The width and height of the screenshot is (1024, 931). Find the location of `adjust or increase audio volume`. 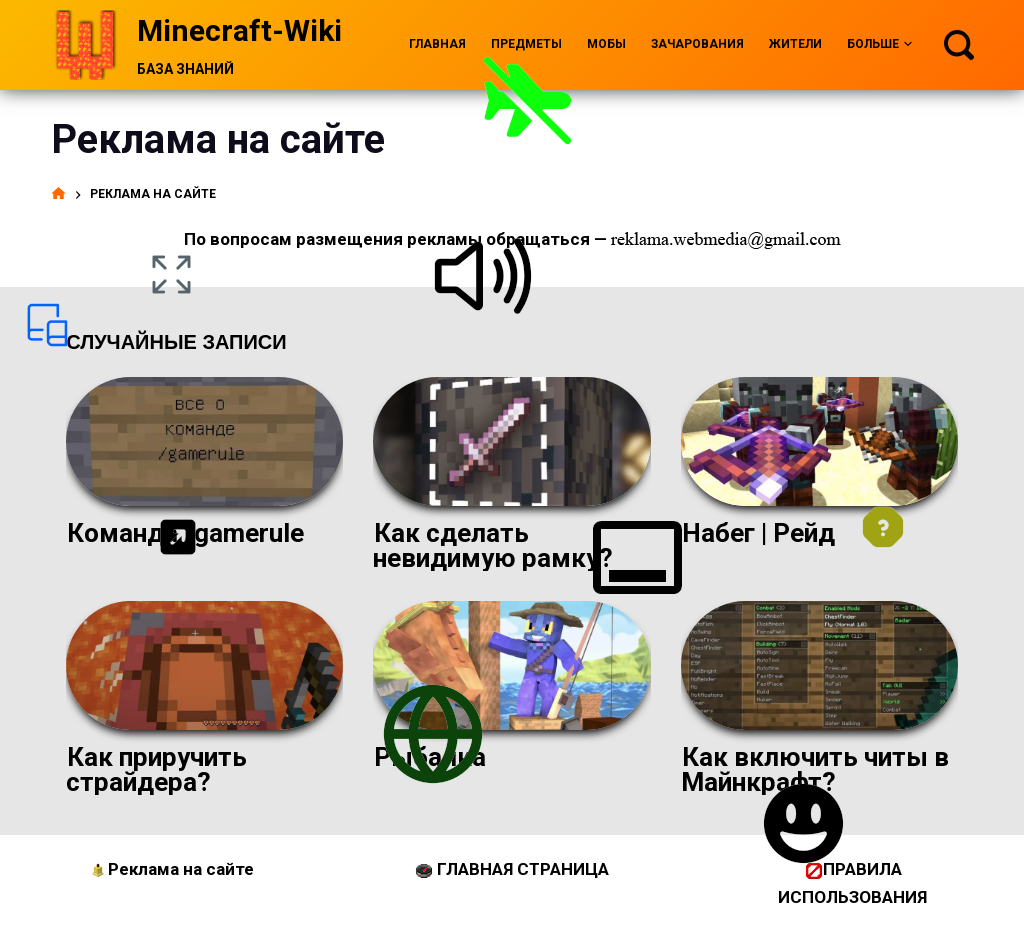

adjust or increase audio volume is located at coordinates (483, 276).